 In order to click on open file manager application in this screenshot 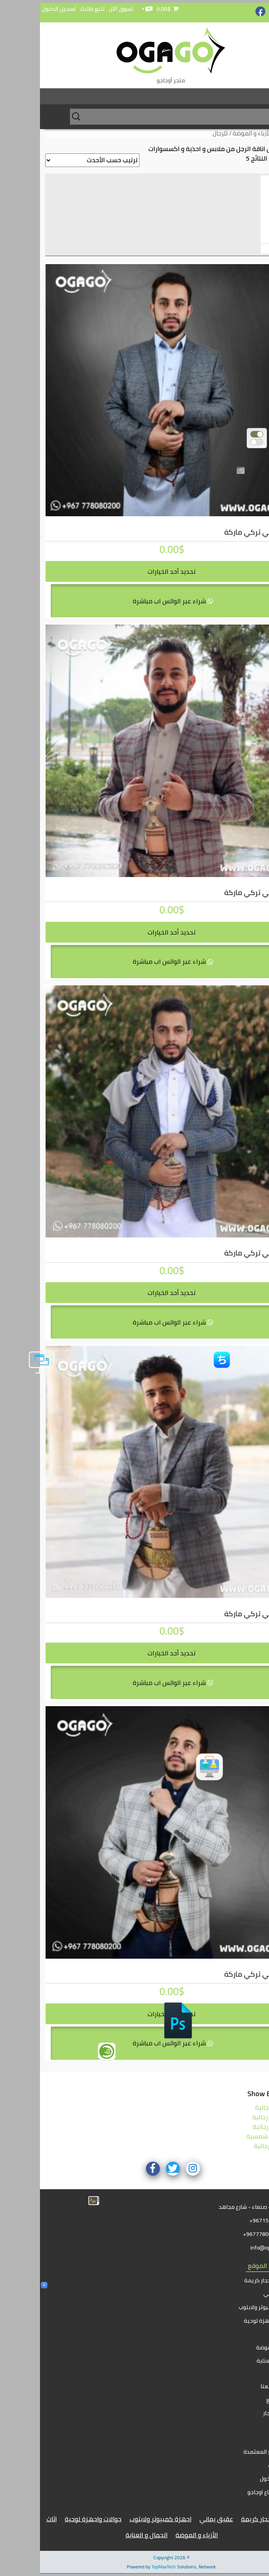, I will do `click(241, 470)`.